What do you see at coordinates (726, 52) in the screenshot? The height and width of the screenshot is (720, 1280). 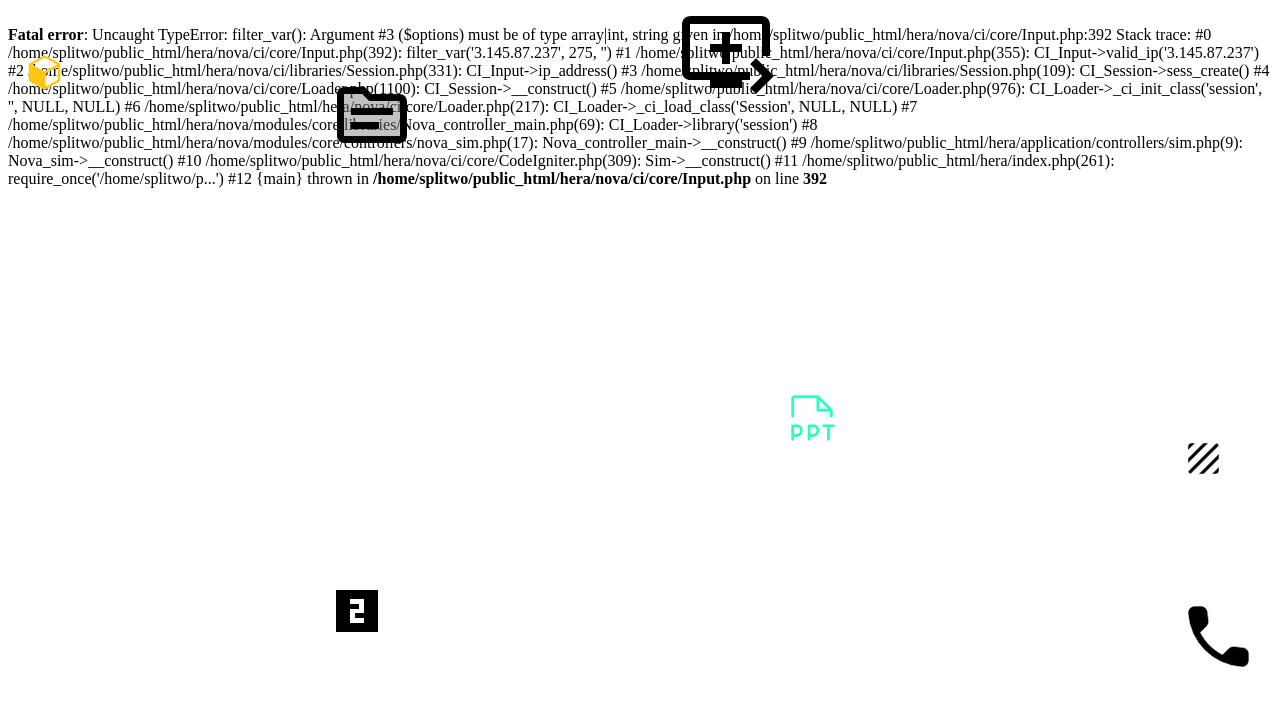 I see `add to play next in queue` at bounding box center [726, 52].